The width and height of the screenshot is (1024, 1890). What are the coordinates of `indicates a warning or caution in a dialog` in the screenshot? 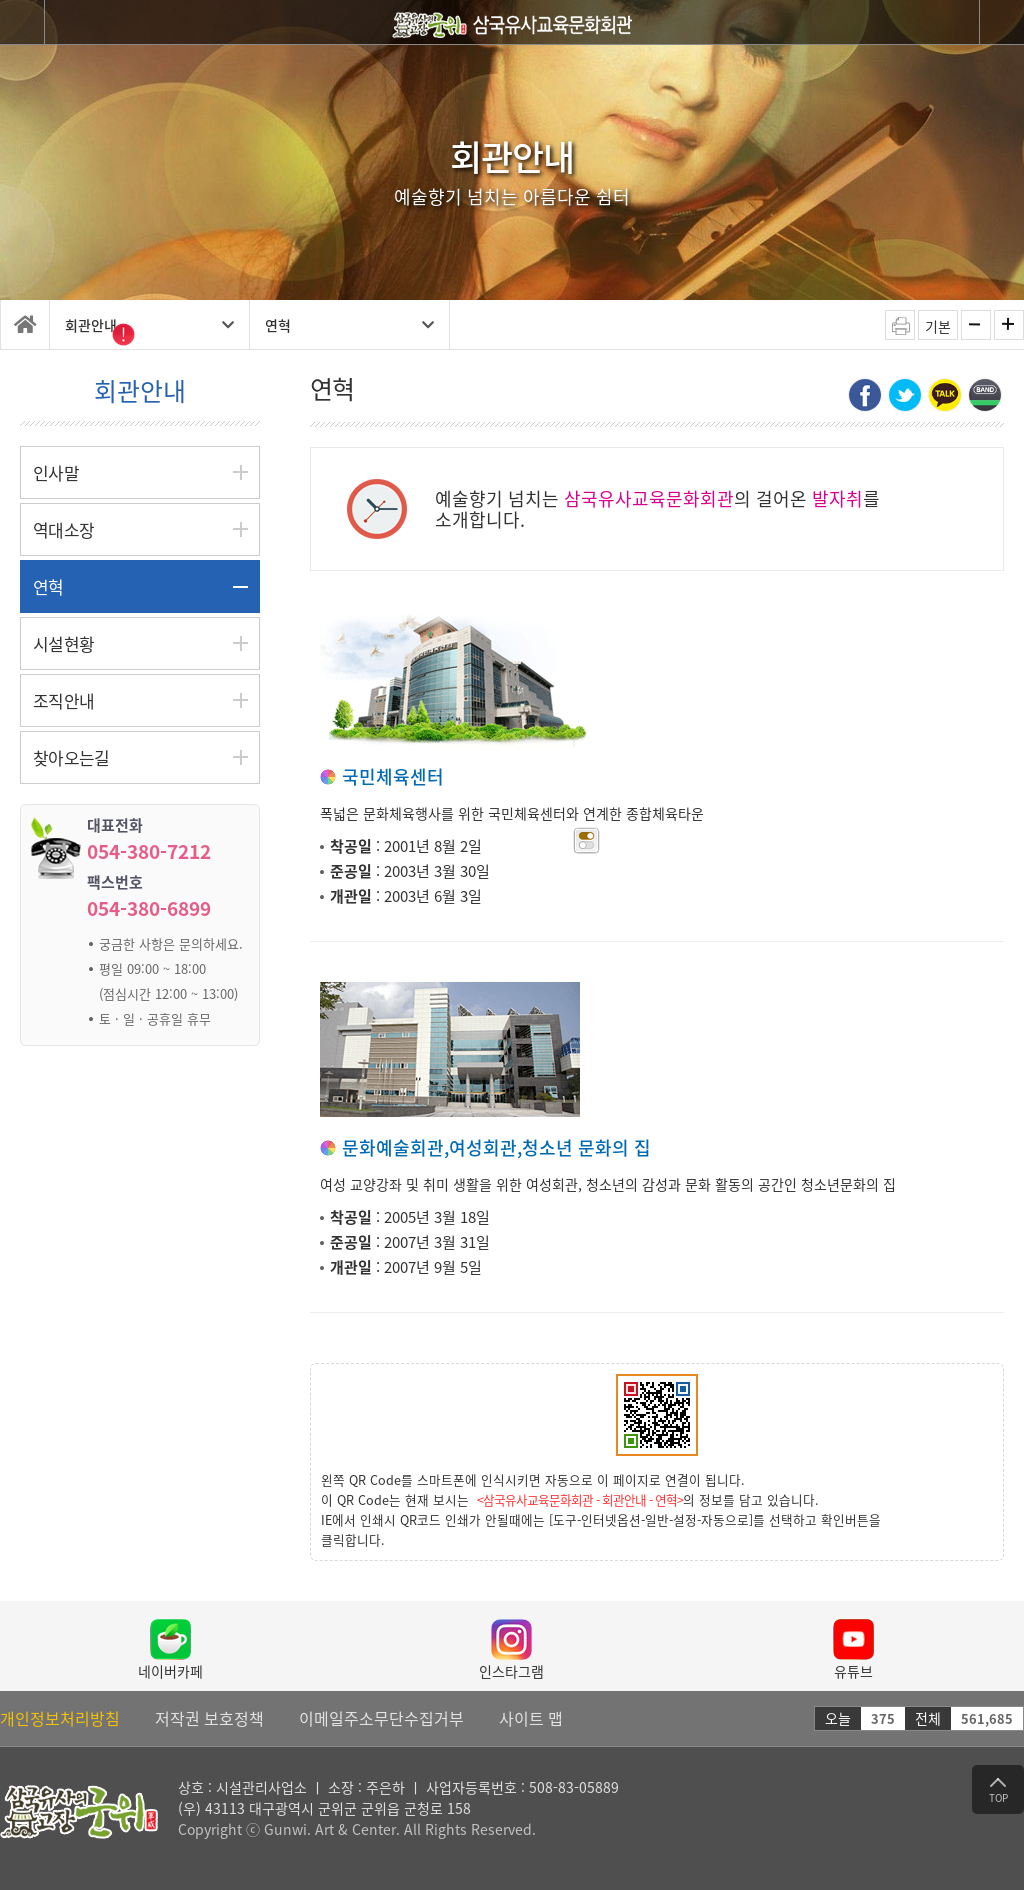 It's located at (123, 334).